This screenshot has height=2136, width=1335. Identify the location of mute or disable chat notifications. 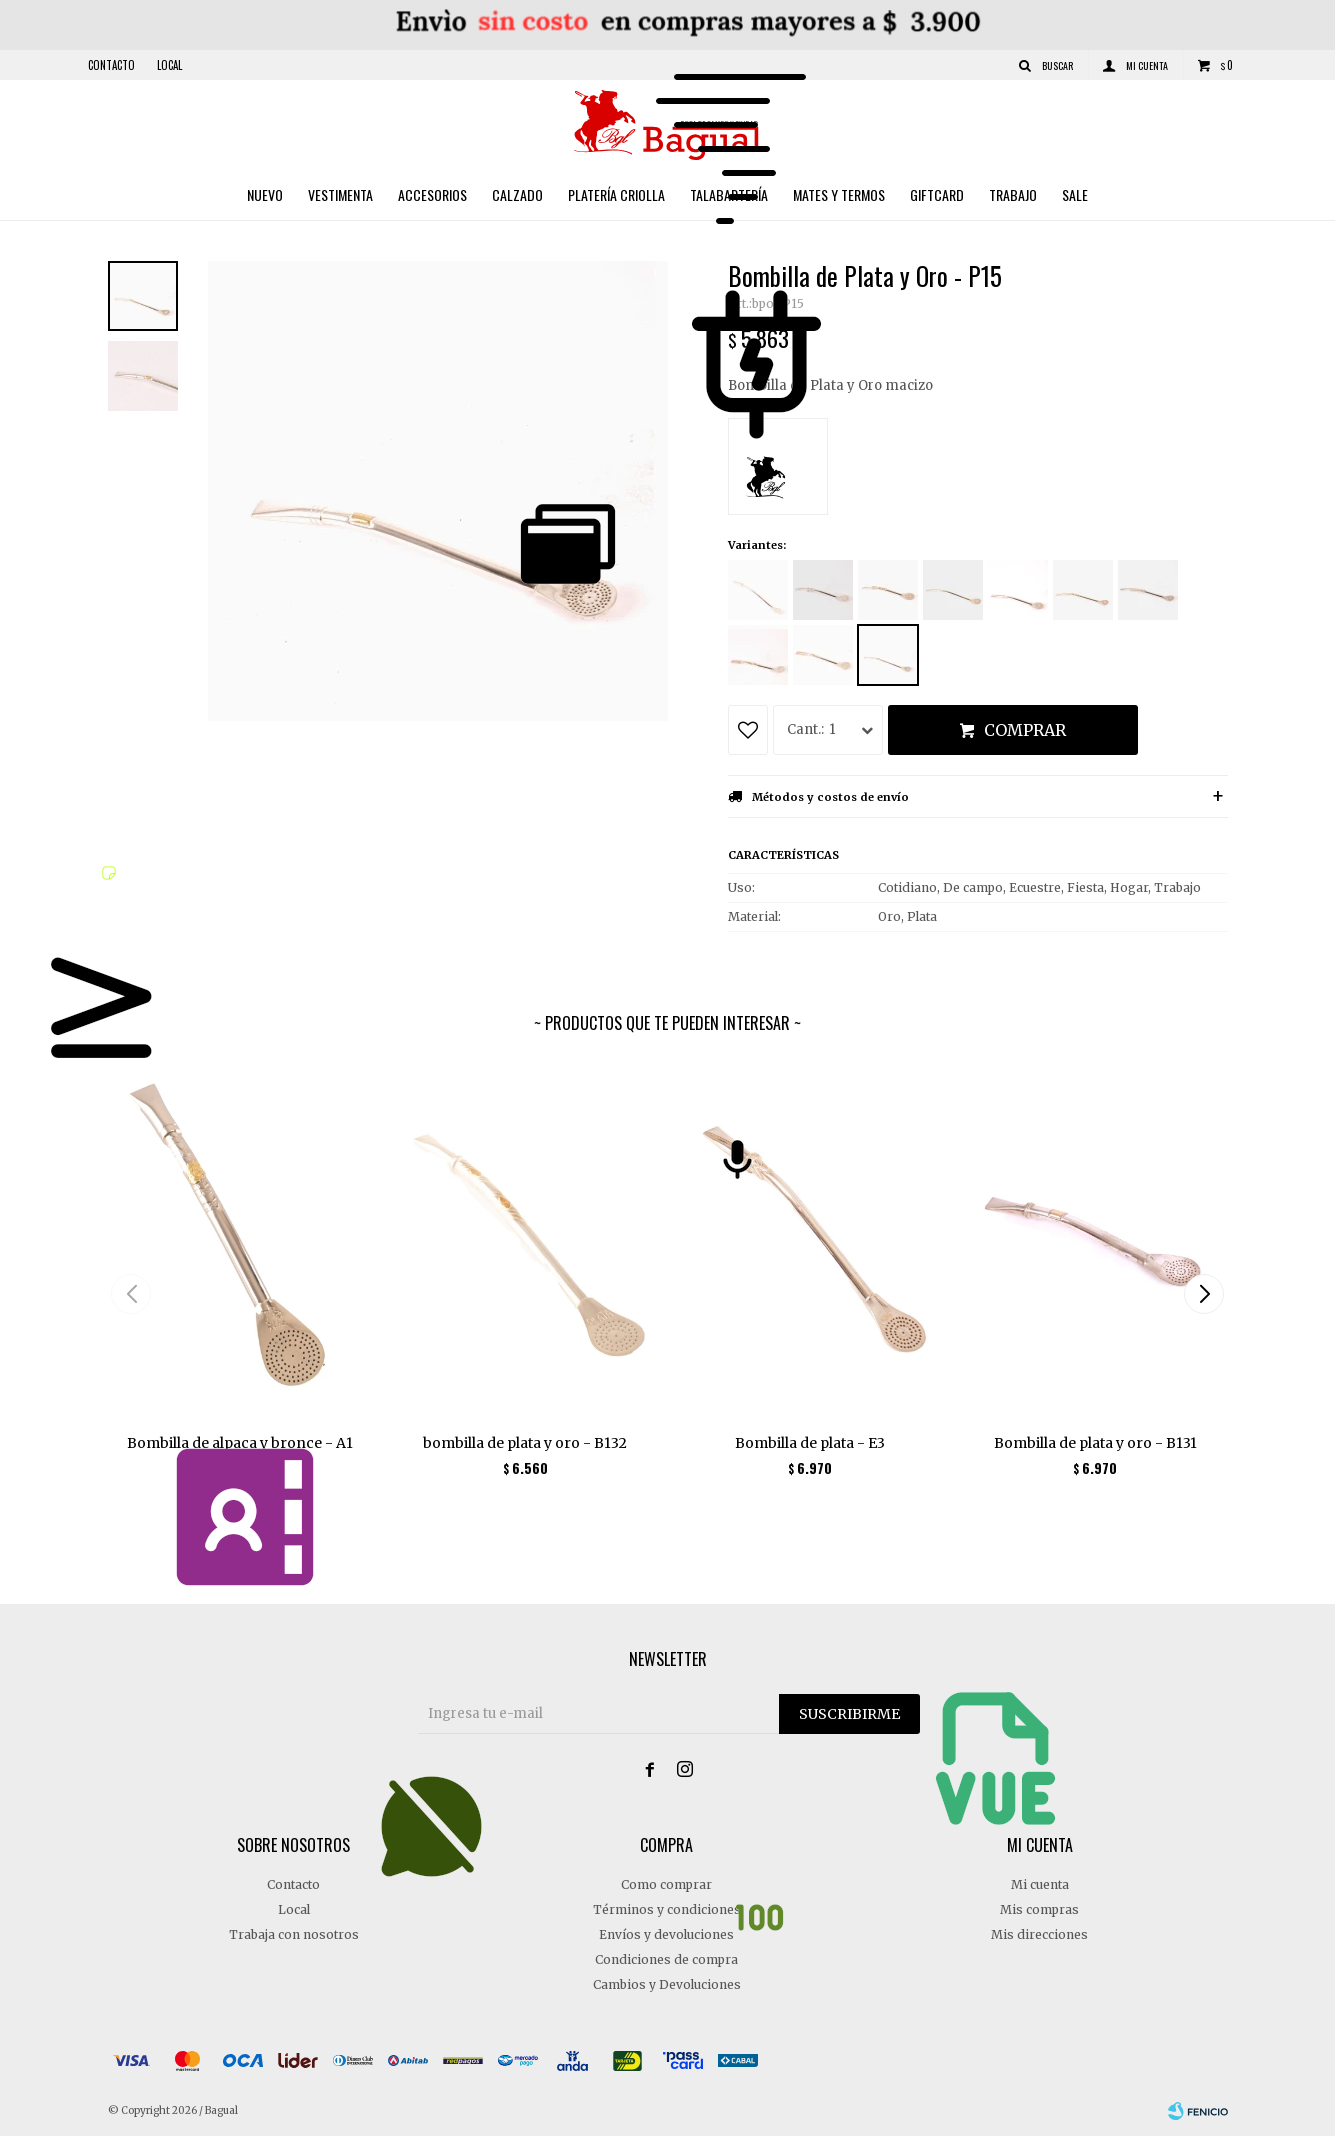
(431, 1826).